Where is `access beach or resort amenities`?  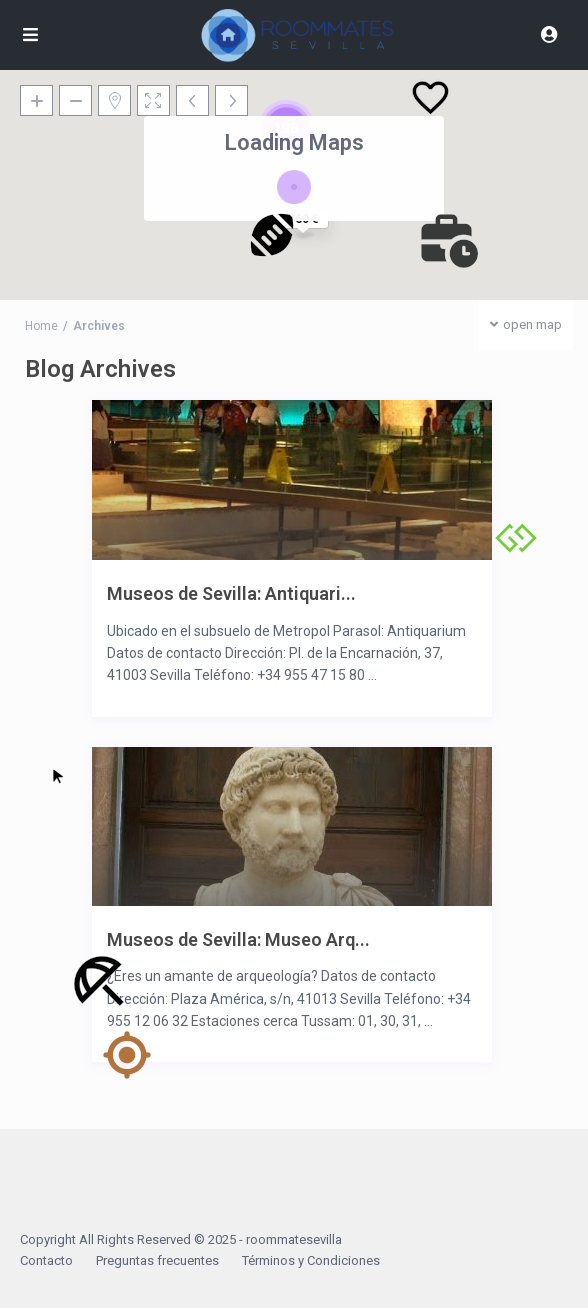
access beach or resort amenities is located at coordinates (99, 981).